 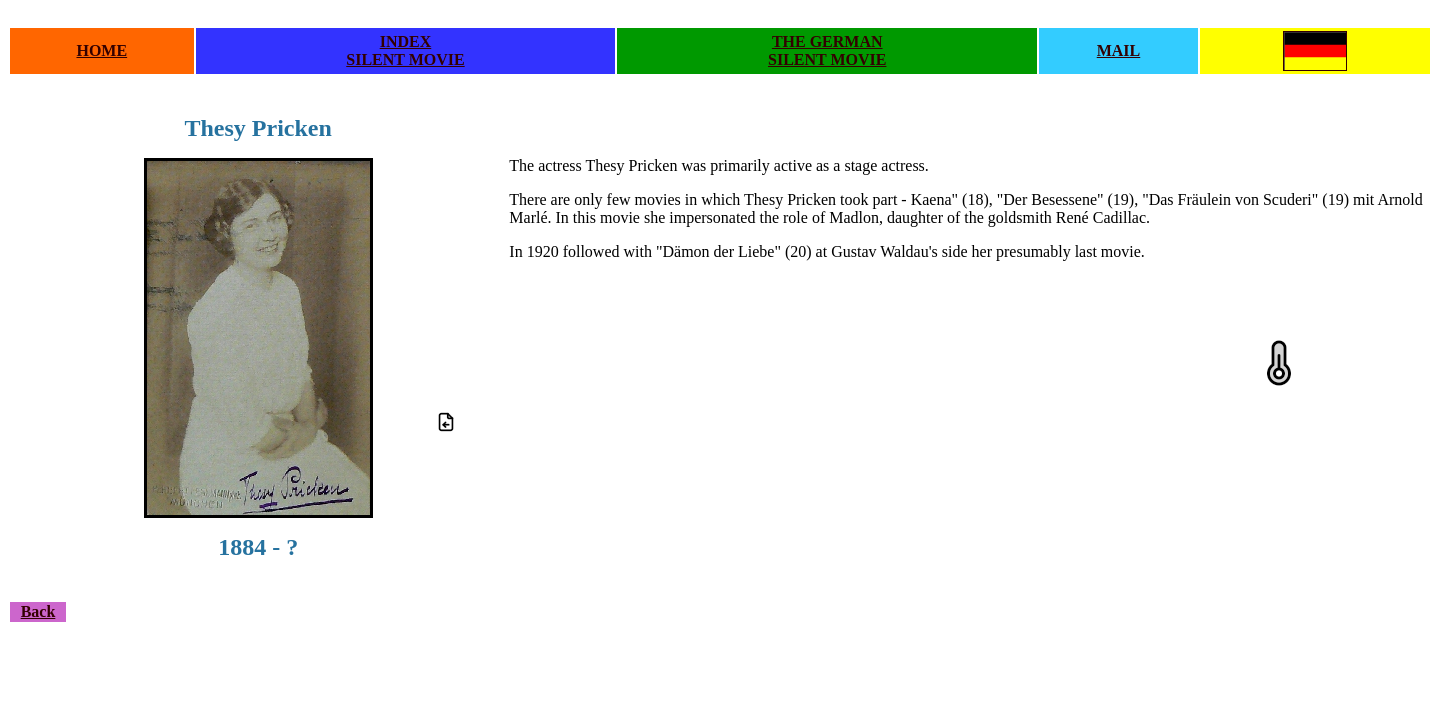 What do you see at coordinates (1279, 363) in the screenshot?
I see `view current temperature` at bounding box center [1279, 363].